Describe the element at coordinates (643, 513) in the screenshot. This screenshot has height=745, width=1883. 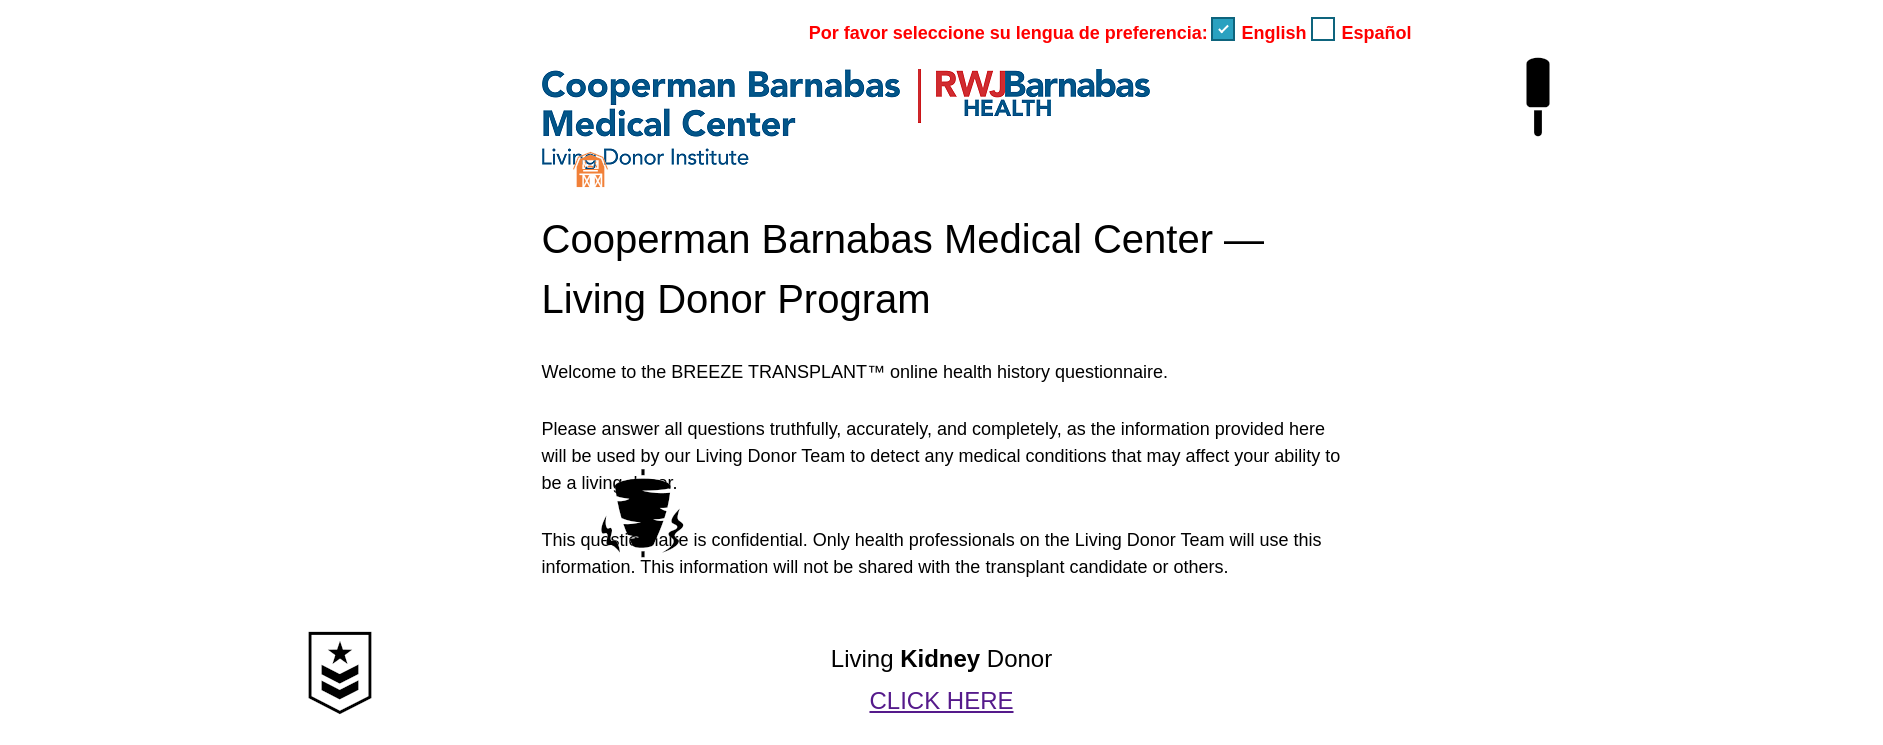
I see `access food or restaurant options in a game` at that location.